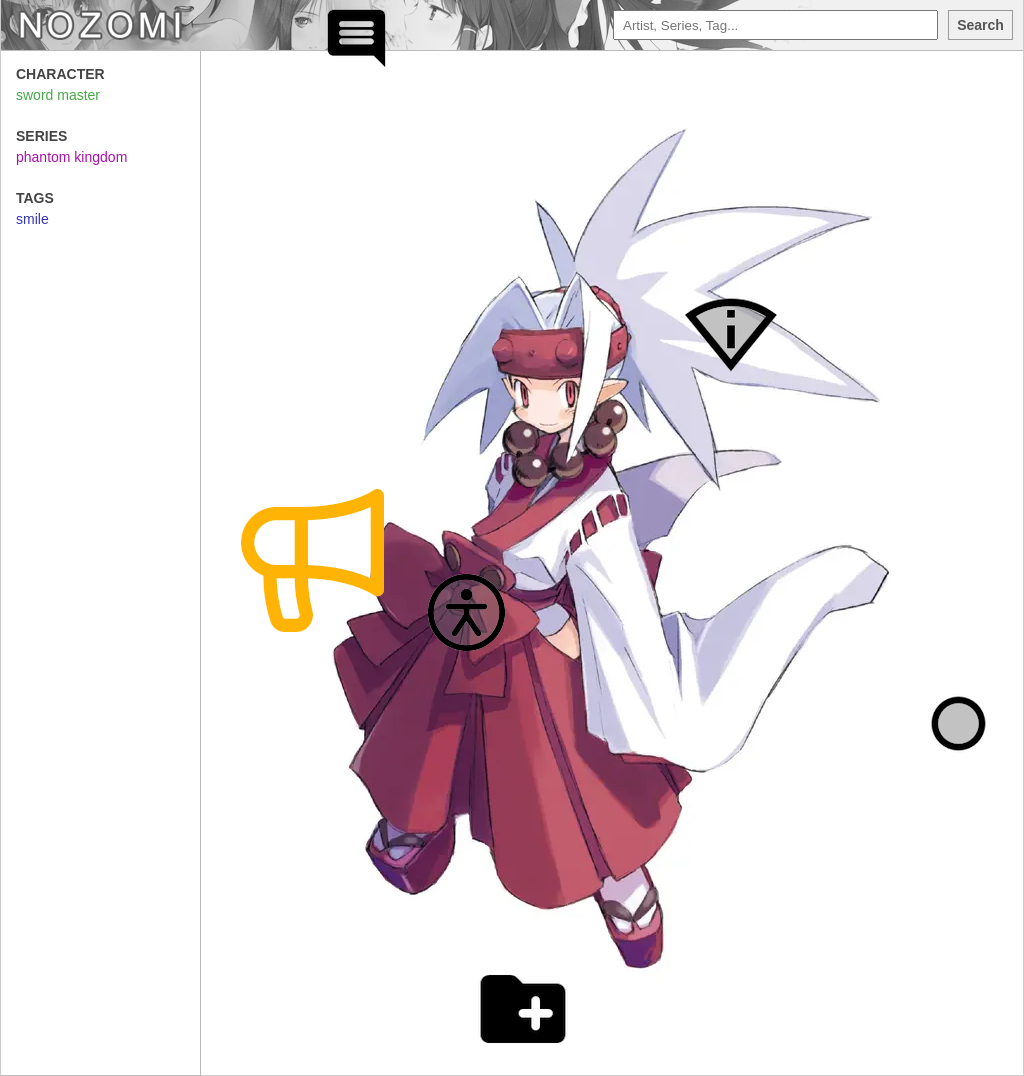 The width and height of the screenshot is (1024, 1076). What do you see at coordinates (523, 1009) in the screenshot?
I see `create a new folder` at bounding box center [523, 1009].